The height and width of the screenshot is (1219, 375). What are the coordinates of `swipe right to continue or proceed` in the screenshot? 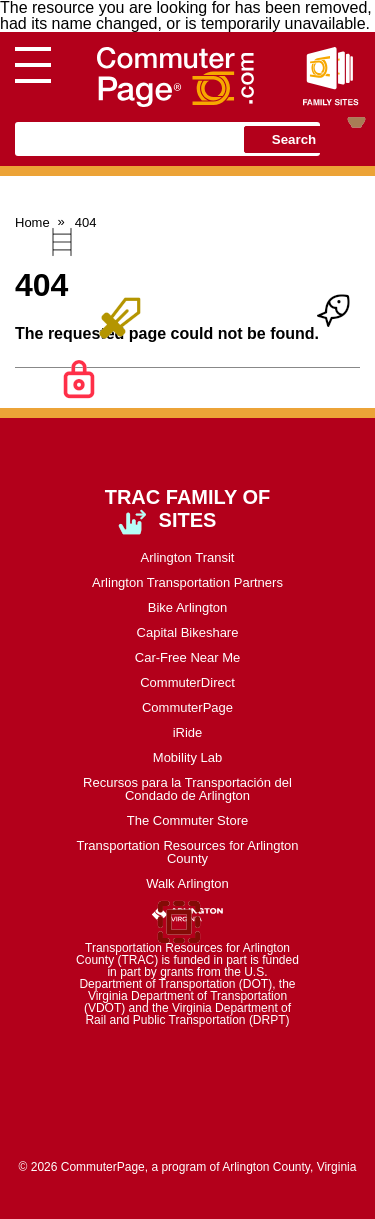 It's located at (131, 523).